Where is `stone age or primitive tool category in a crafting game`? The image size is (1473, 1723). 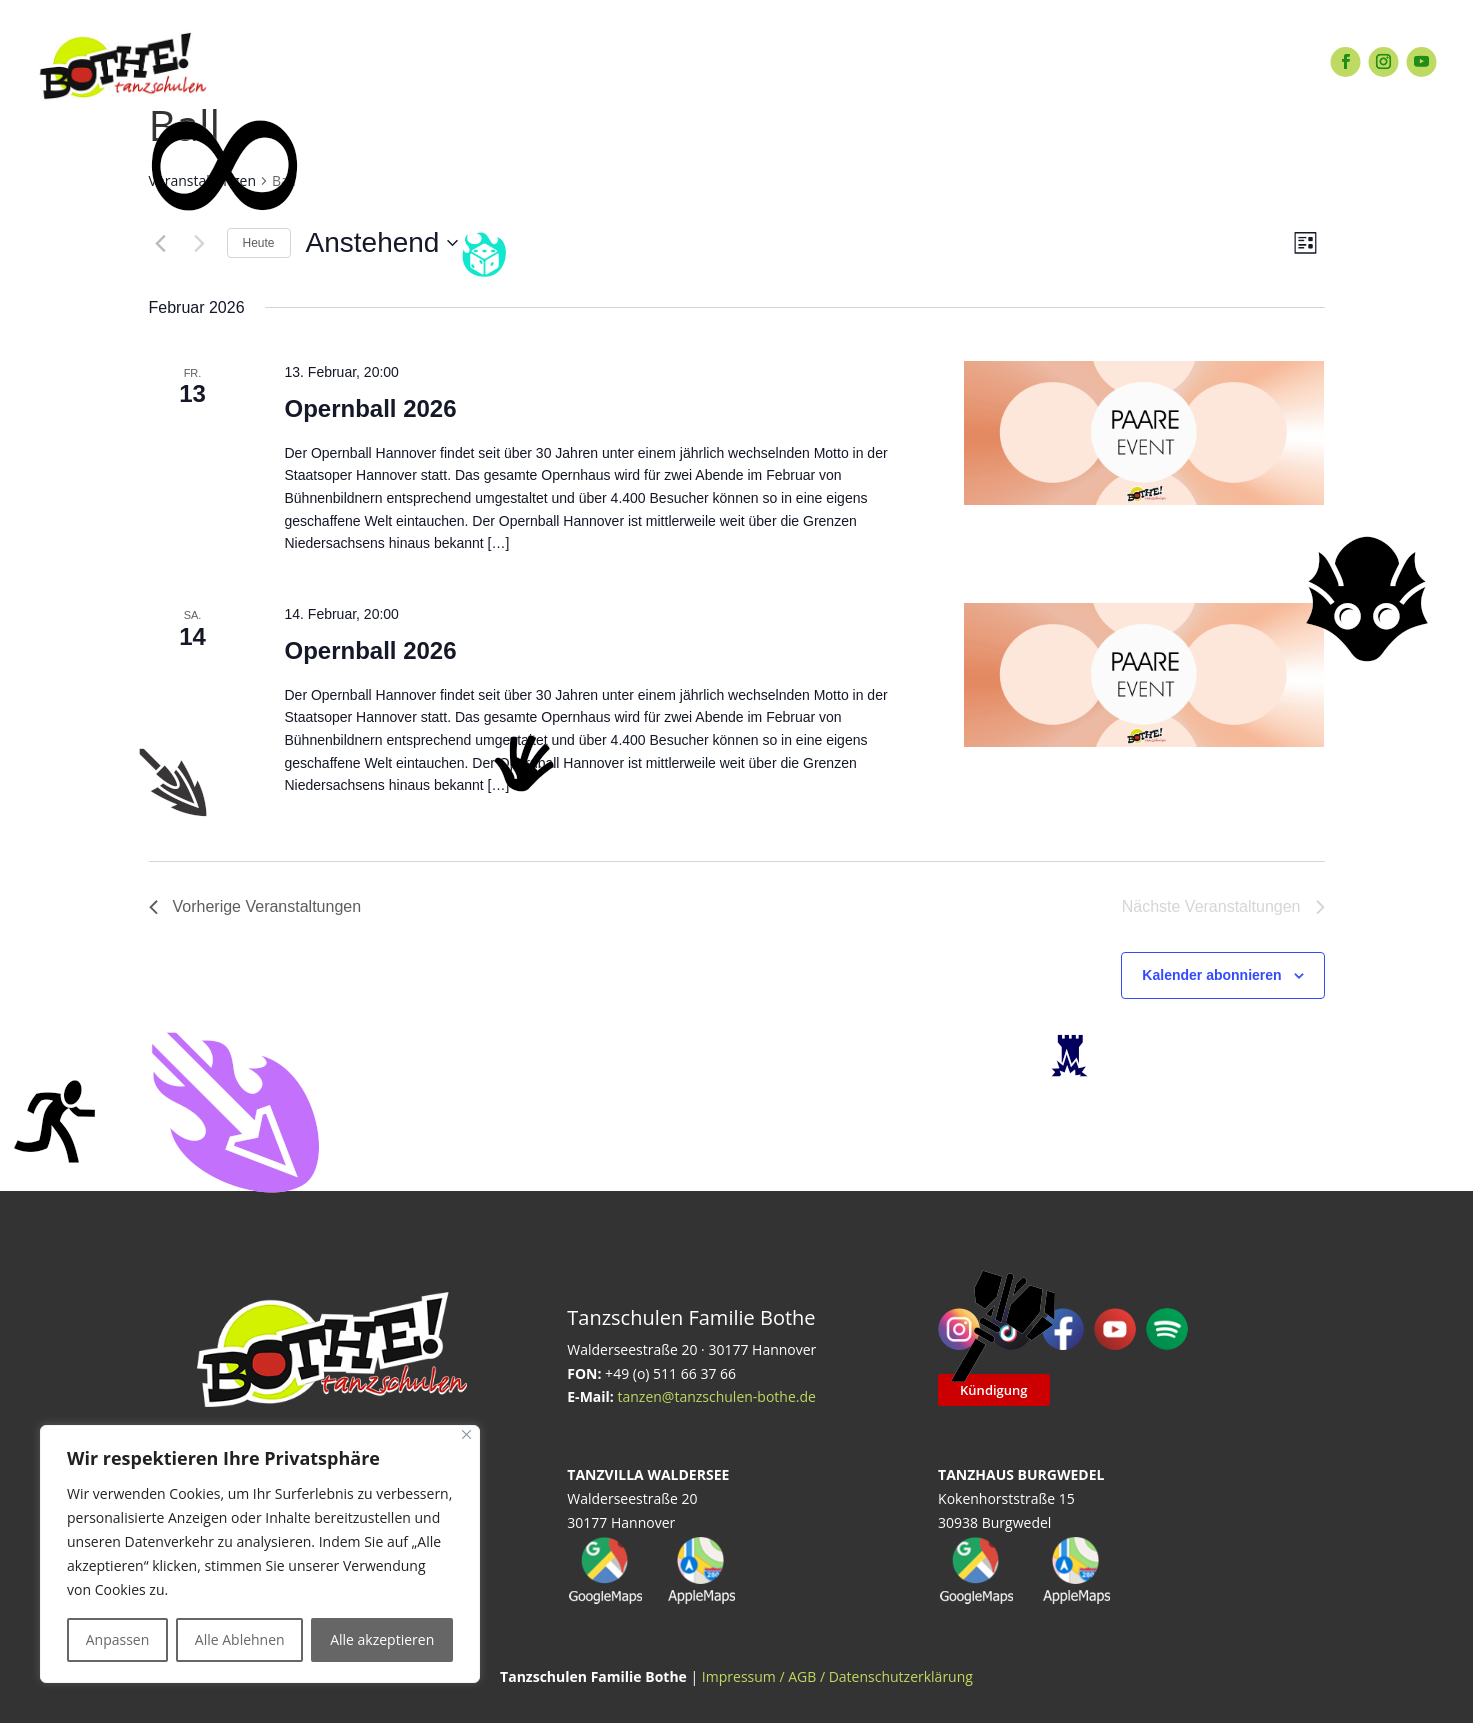
stone age or primitive tool category in a crafting game is located at coordinates (1004, 1325).